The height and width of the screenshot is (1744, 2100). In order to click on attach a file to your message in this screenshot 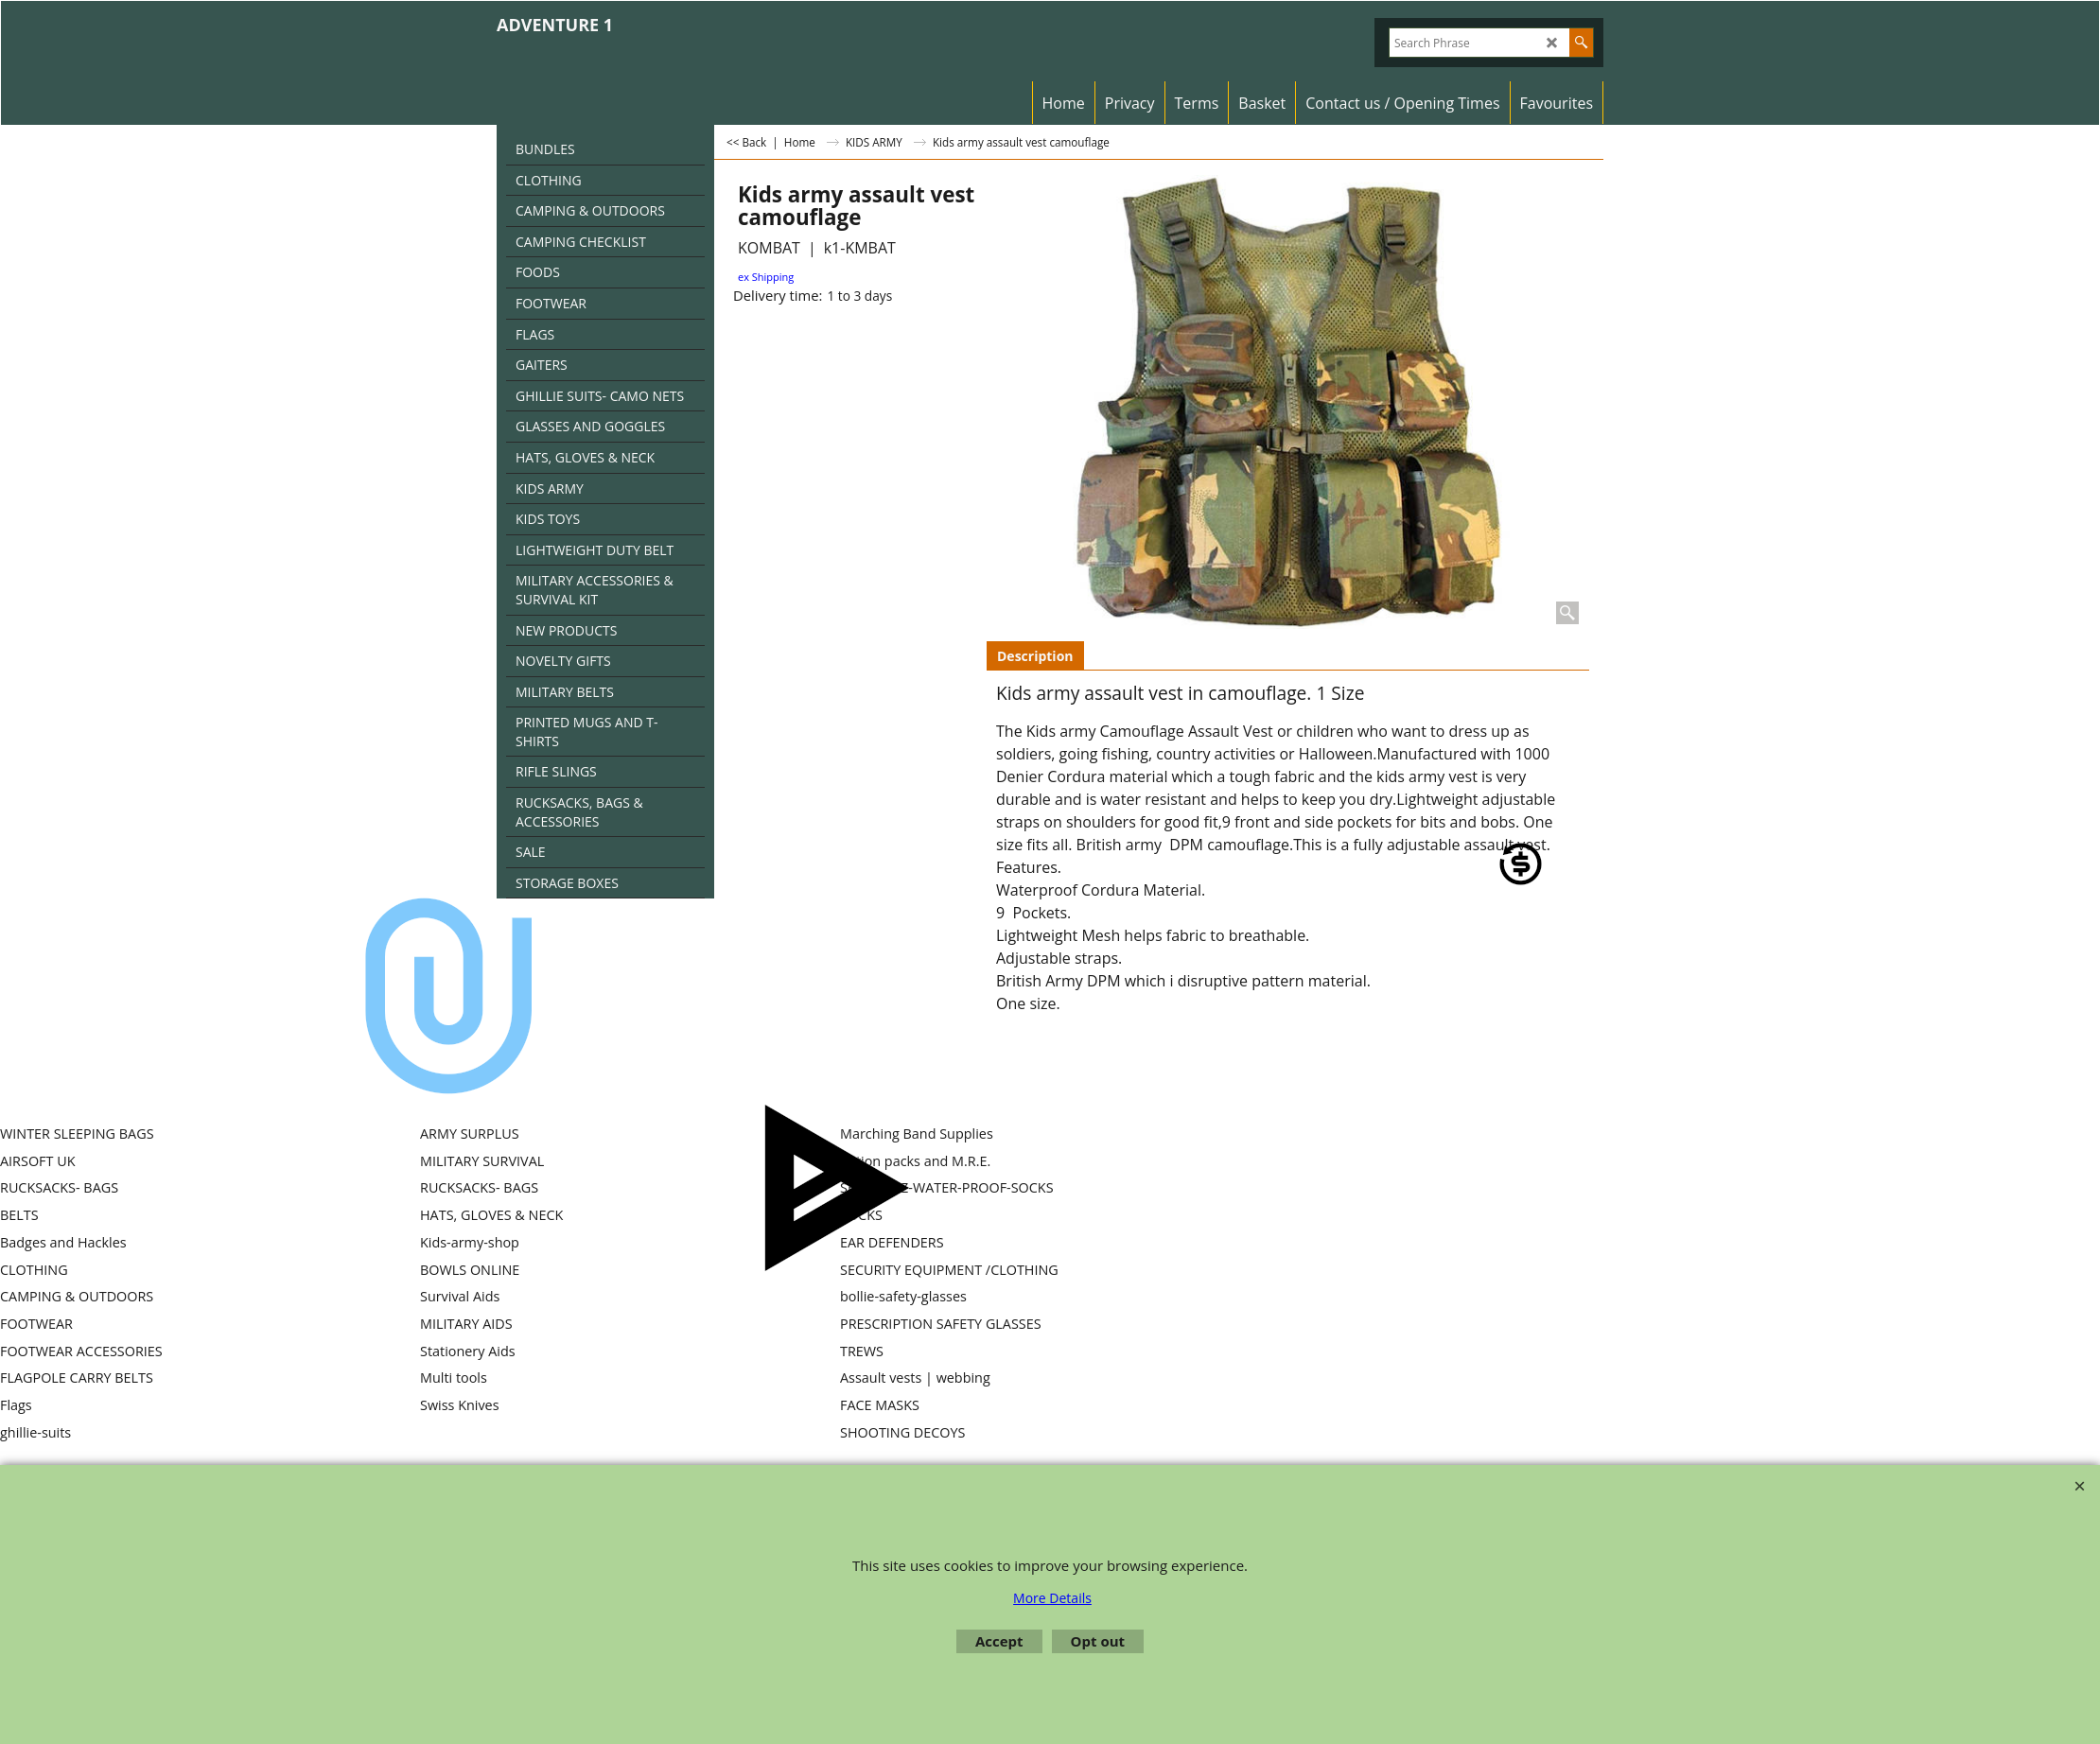, I will do `click(444, 996)`.